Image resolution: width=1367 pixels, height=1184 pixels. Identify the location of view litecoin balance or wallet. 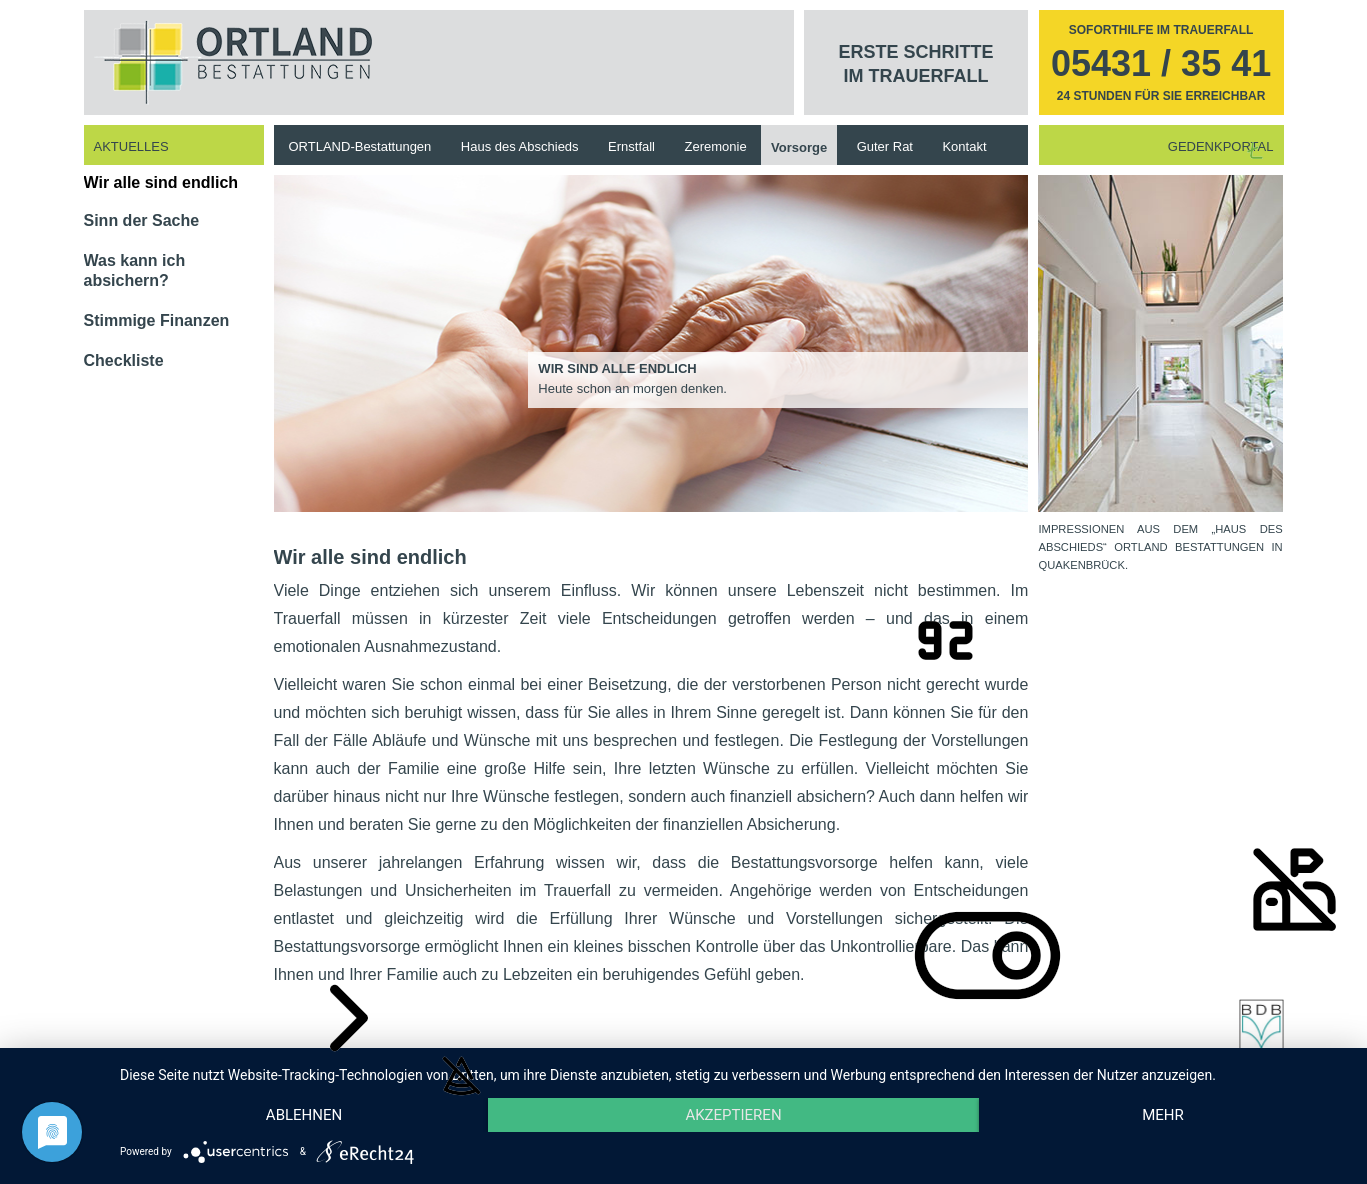
(1255, 150).